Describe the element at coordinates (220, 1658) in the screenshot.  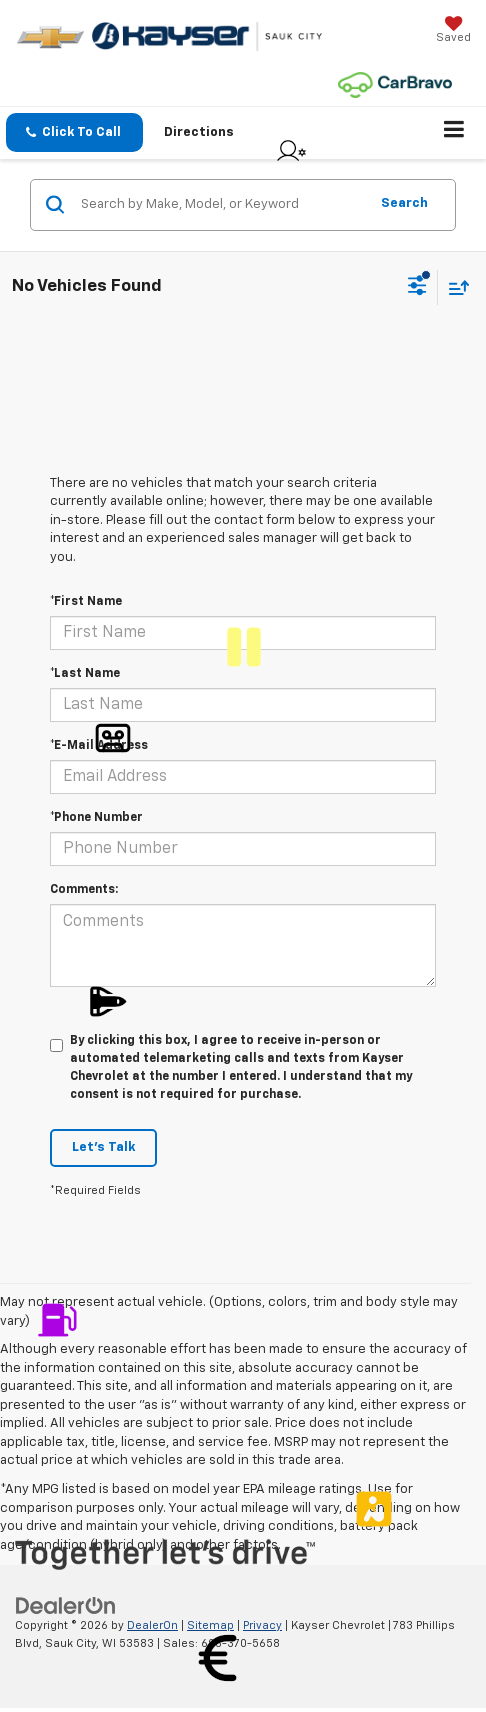
I see `indicates euro currency or pricing` at that location.